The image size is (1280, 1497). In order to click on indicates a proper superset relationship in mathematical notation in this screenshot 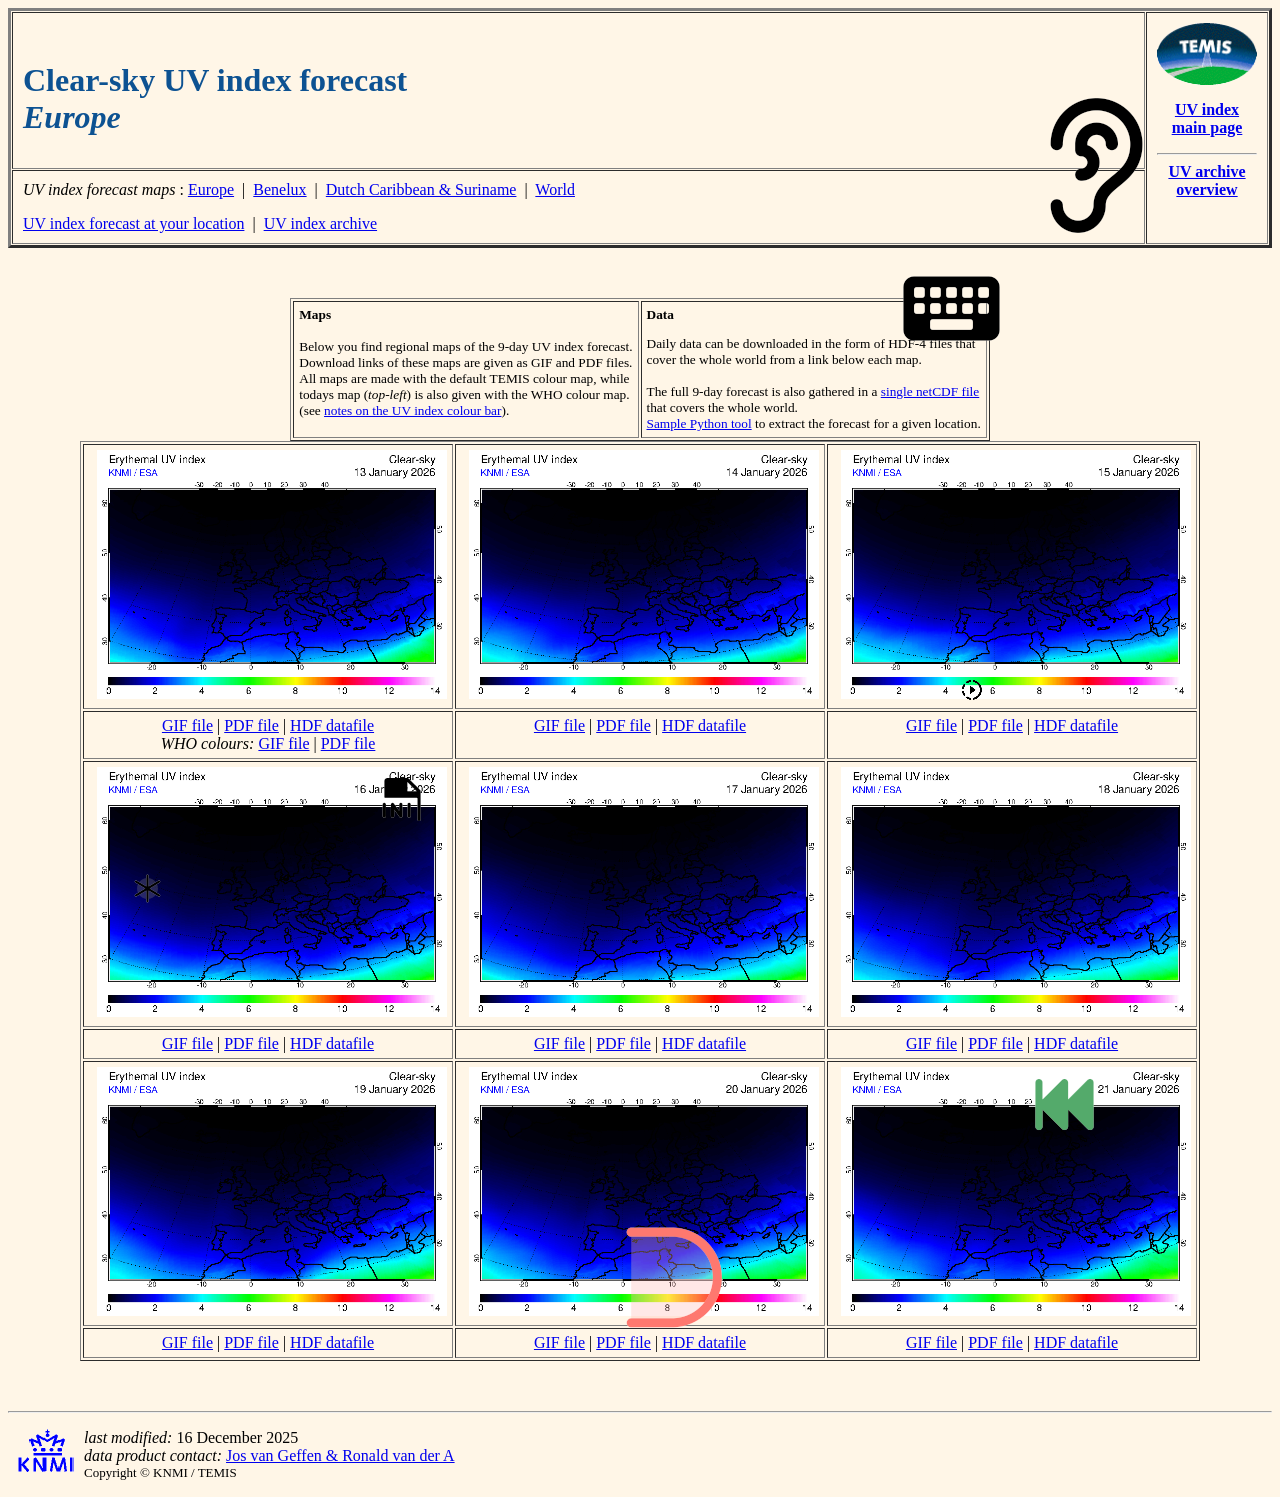, I will do `click(667, 1277)`.